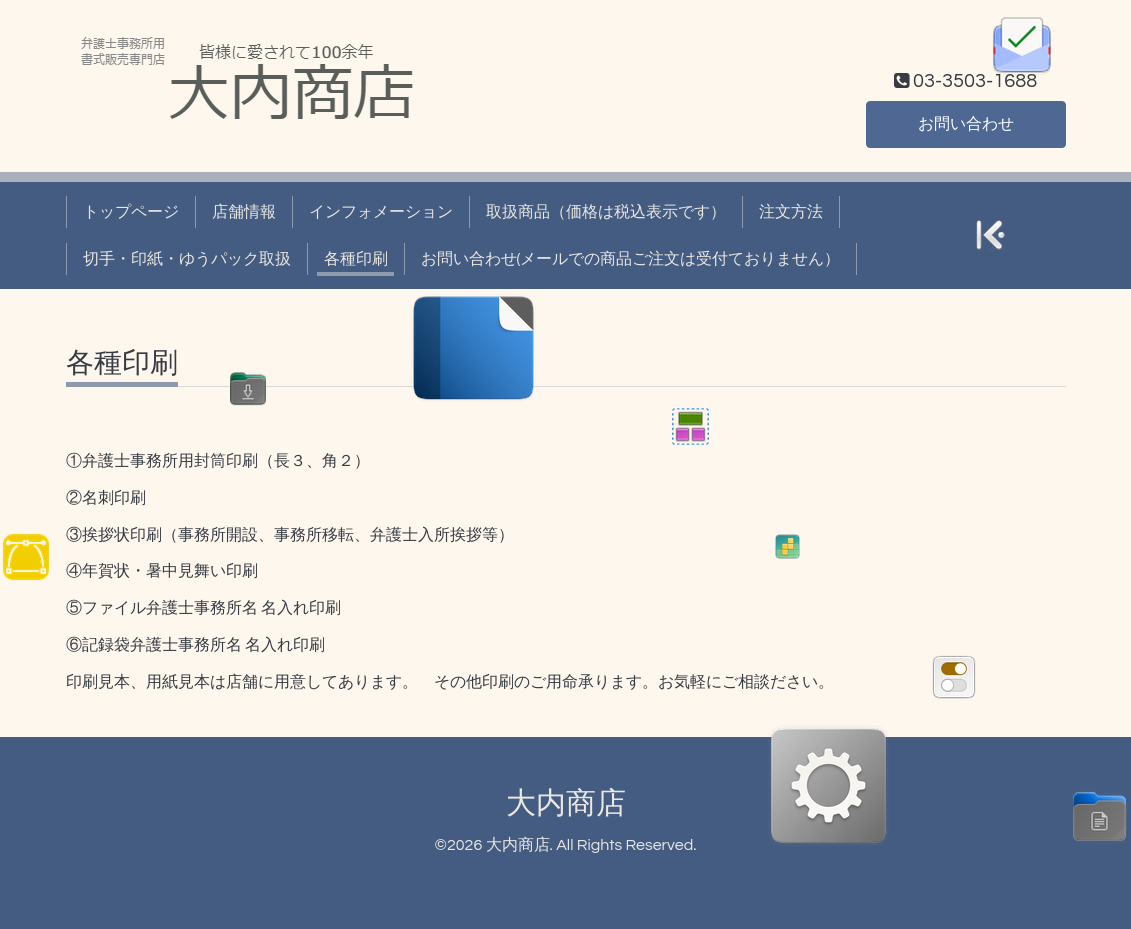  What do you see at coordinates (26, 557) in the screenshot?
I see `access shape style library in iMovie` at bounding box center [26, 557].